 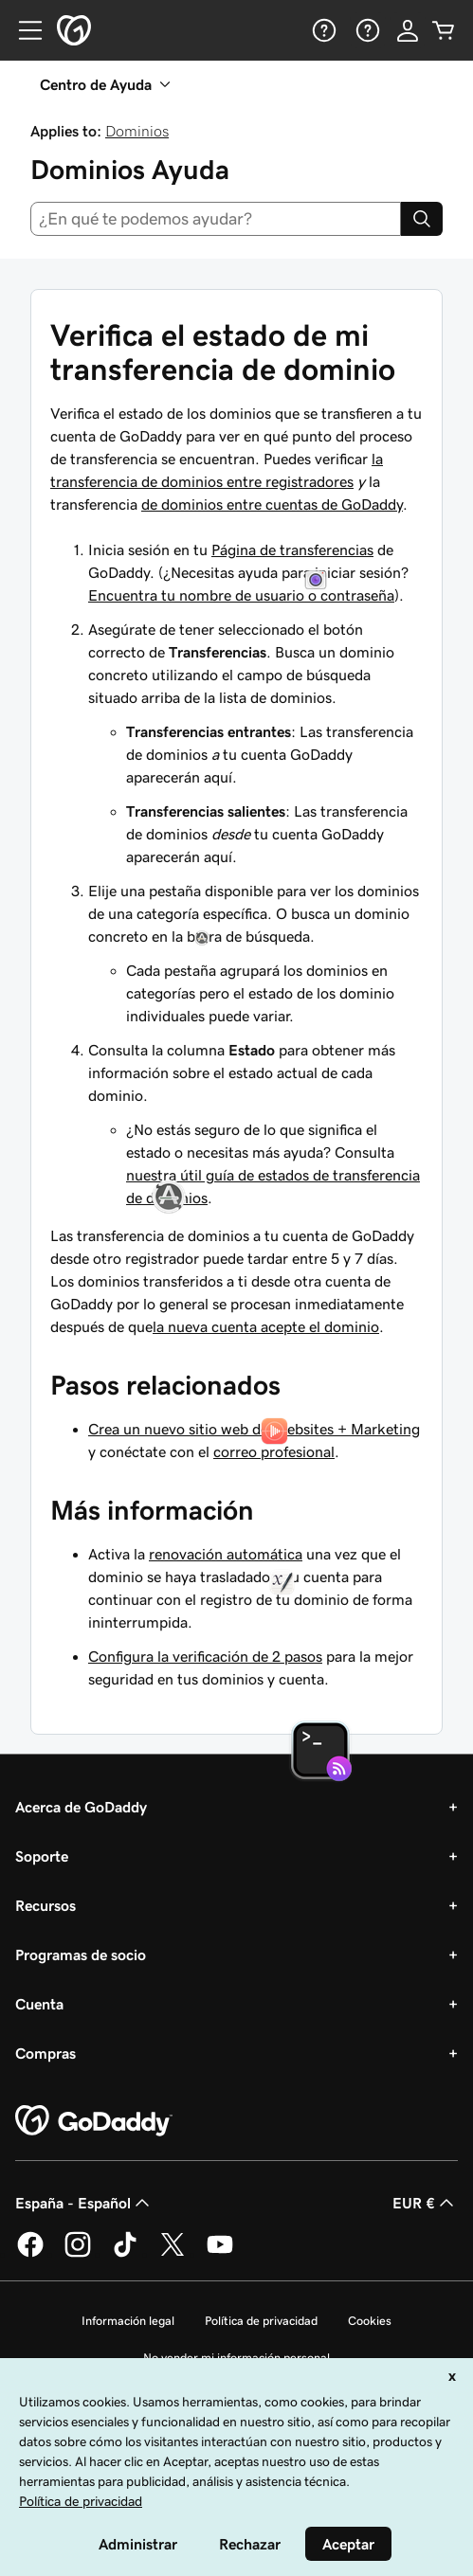 I want to click on open the software update manager, so click(x=202, y=938).